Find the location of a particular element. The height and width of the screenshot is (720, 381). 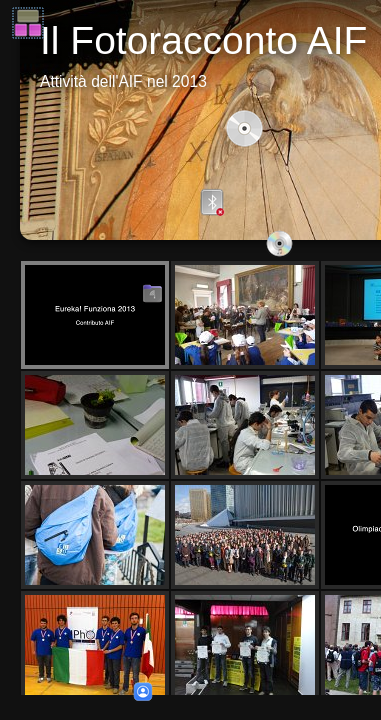

bluetooth is currently disabled is located at coordinates (212, 202).